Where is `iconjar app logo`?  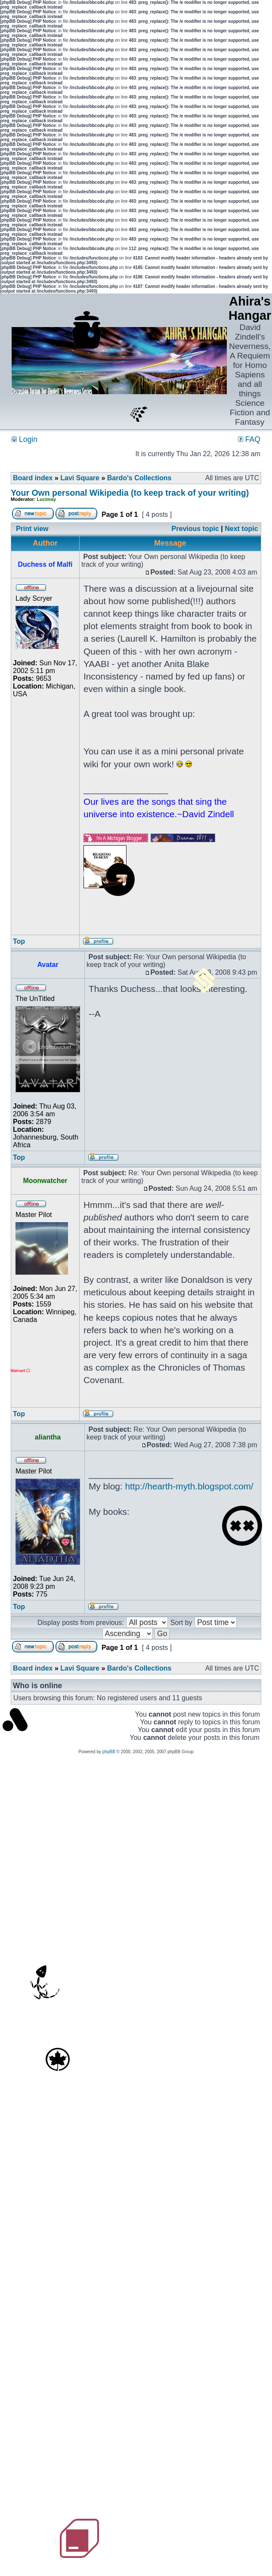
iconjar app logo is located at coordinates (87, 330).